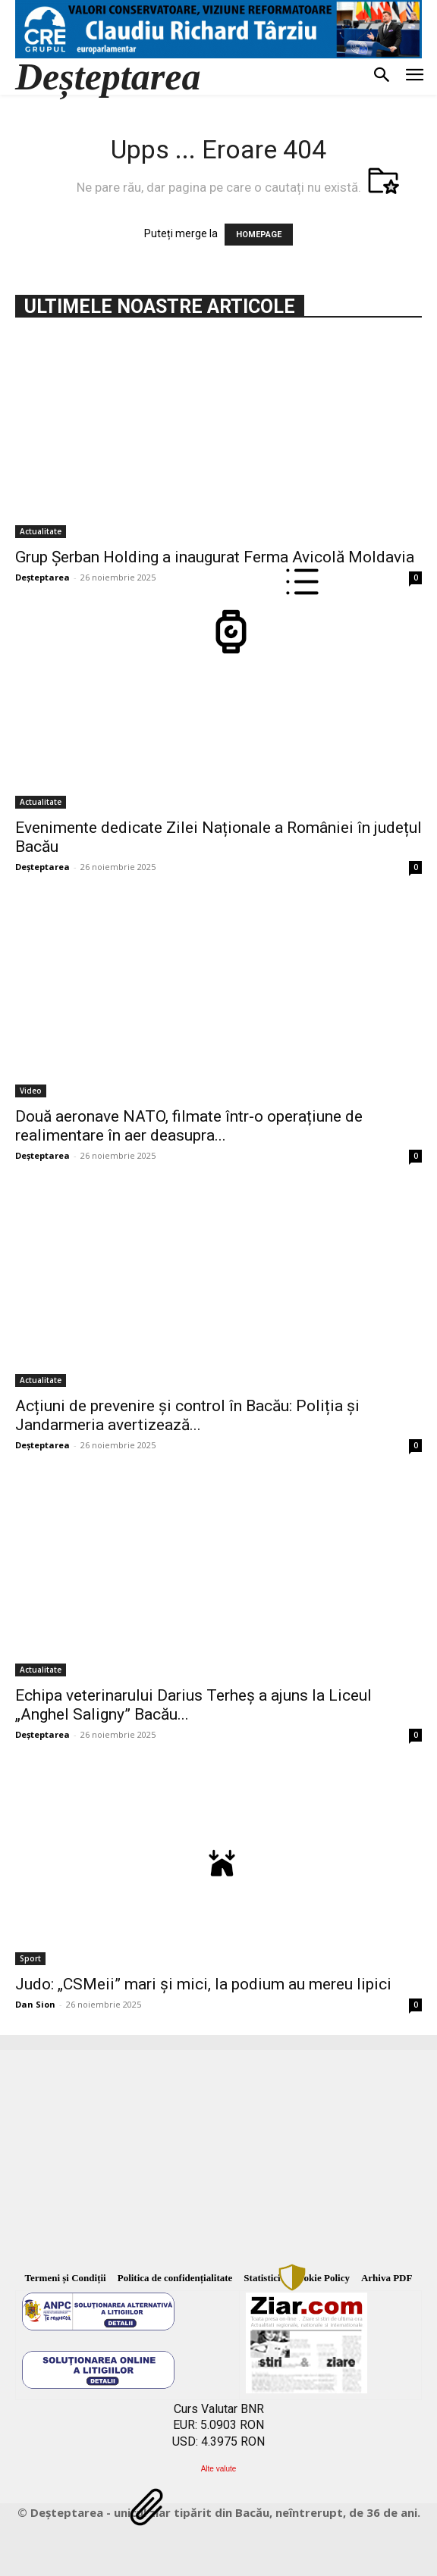 The height and width of the screenshot is (2576, 437). What do you see at coordinates (147, 2507) in the screenshot?
I see `attach a file to your message` at bounding box center [147, 2507].